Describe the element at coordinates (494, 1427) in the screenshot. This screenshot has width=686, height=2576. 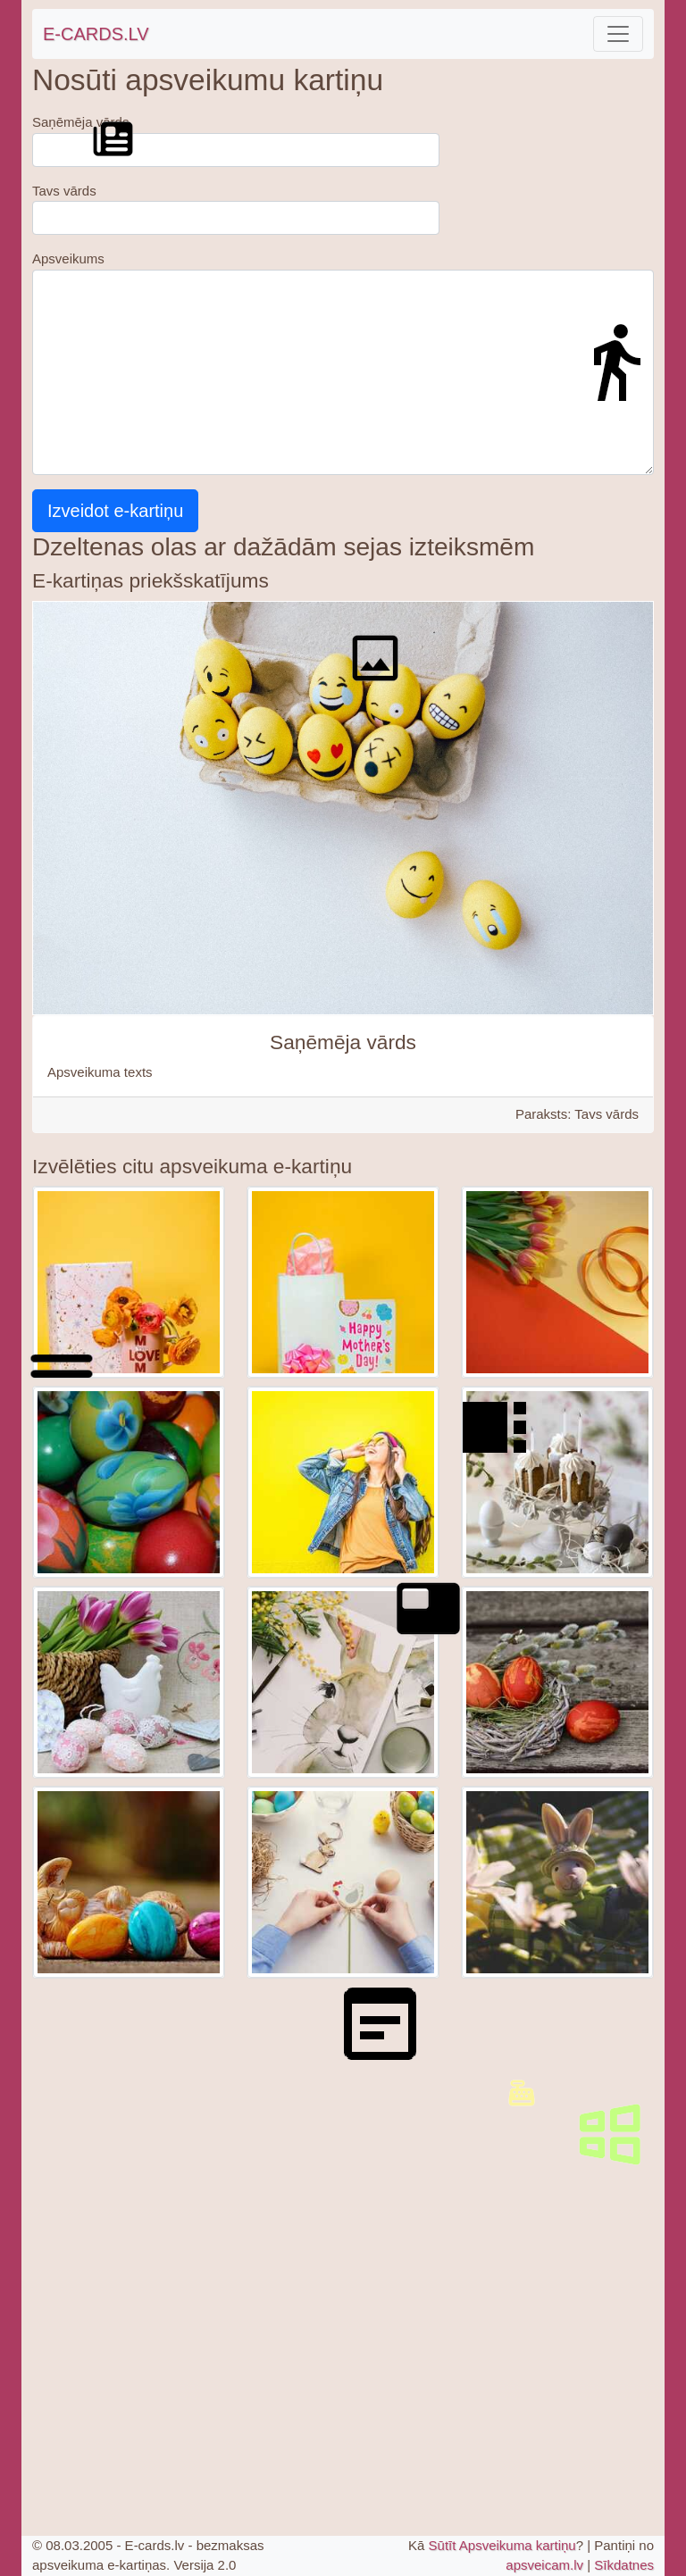
I see `toggle sidebar panel visibility` at that location.